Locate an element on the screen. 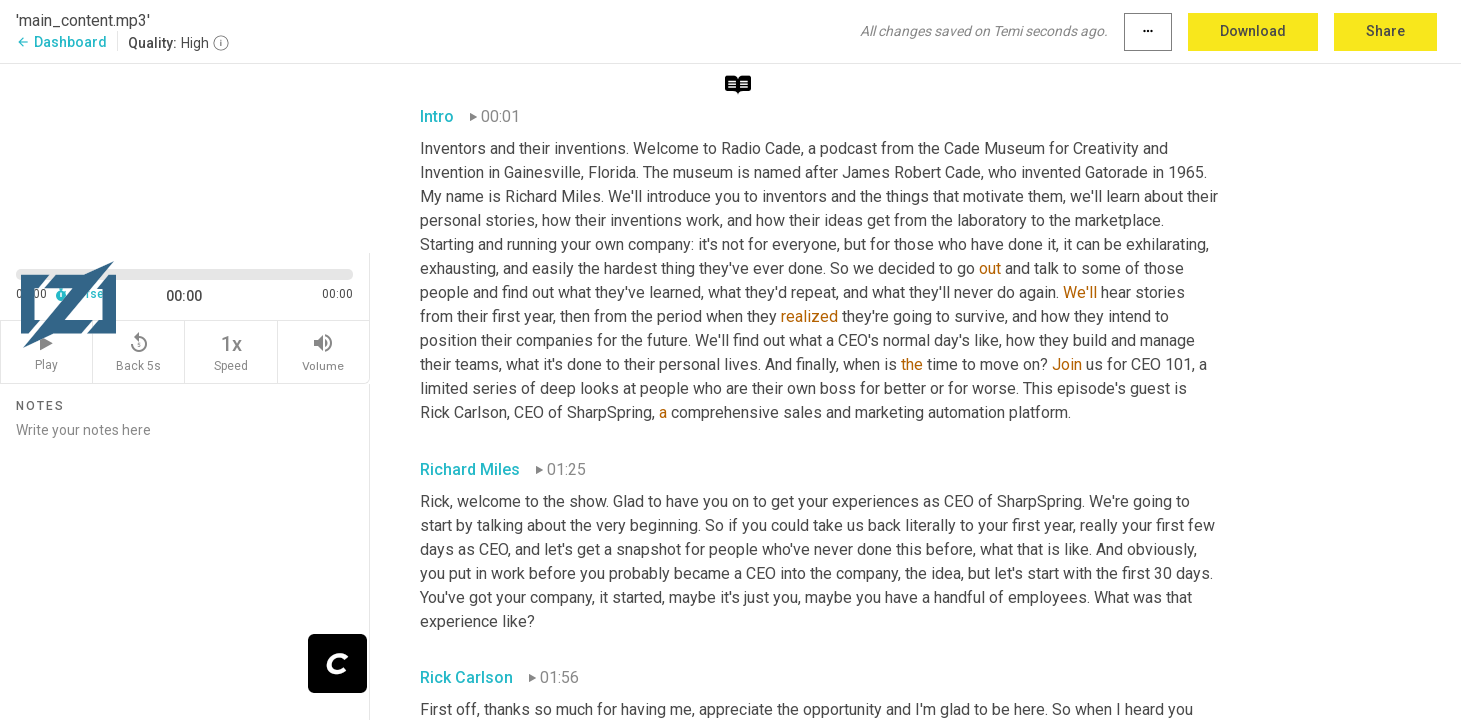 The width and height of the screenshot is (1461, 720). visit readme documentation platform is located at coordinates (738, 85).